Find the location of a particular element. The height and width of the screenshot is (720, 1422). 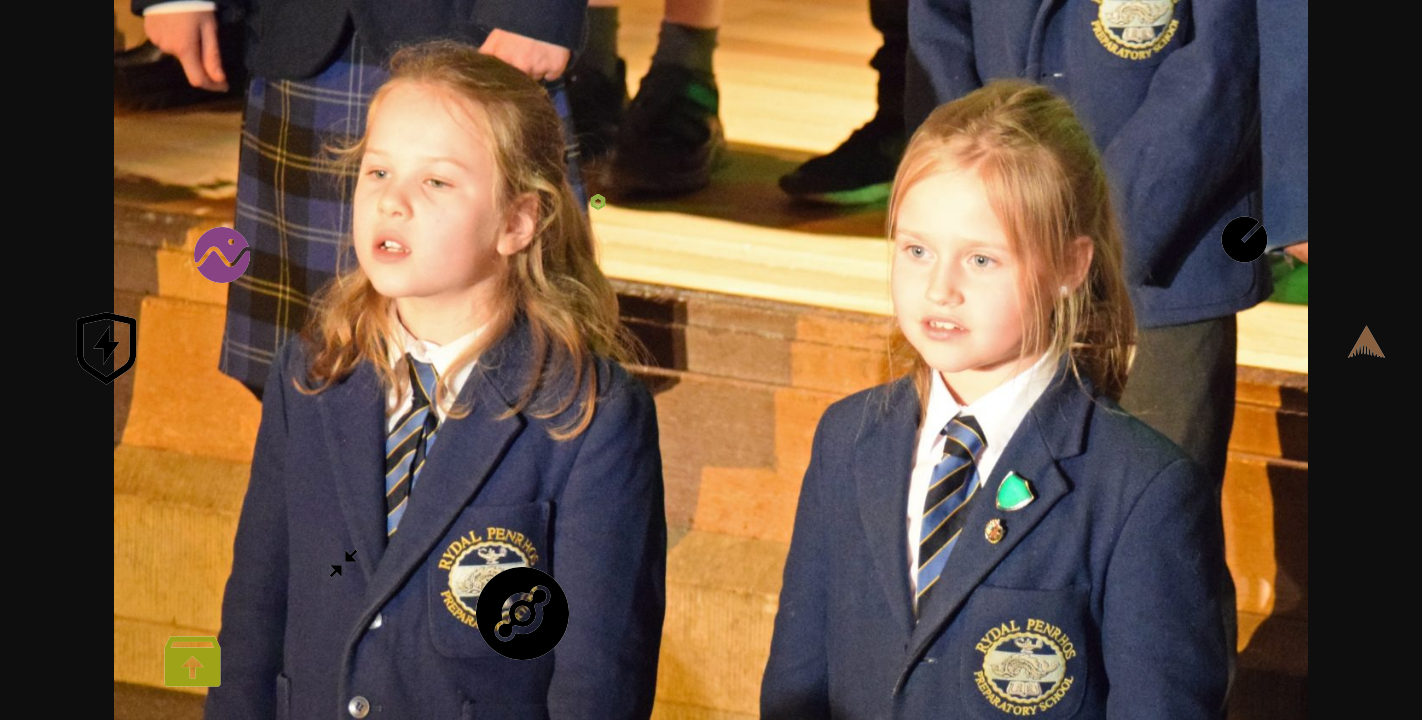

indicates the app uses Jetpack Compose is located at coordinates (598, 202).